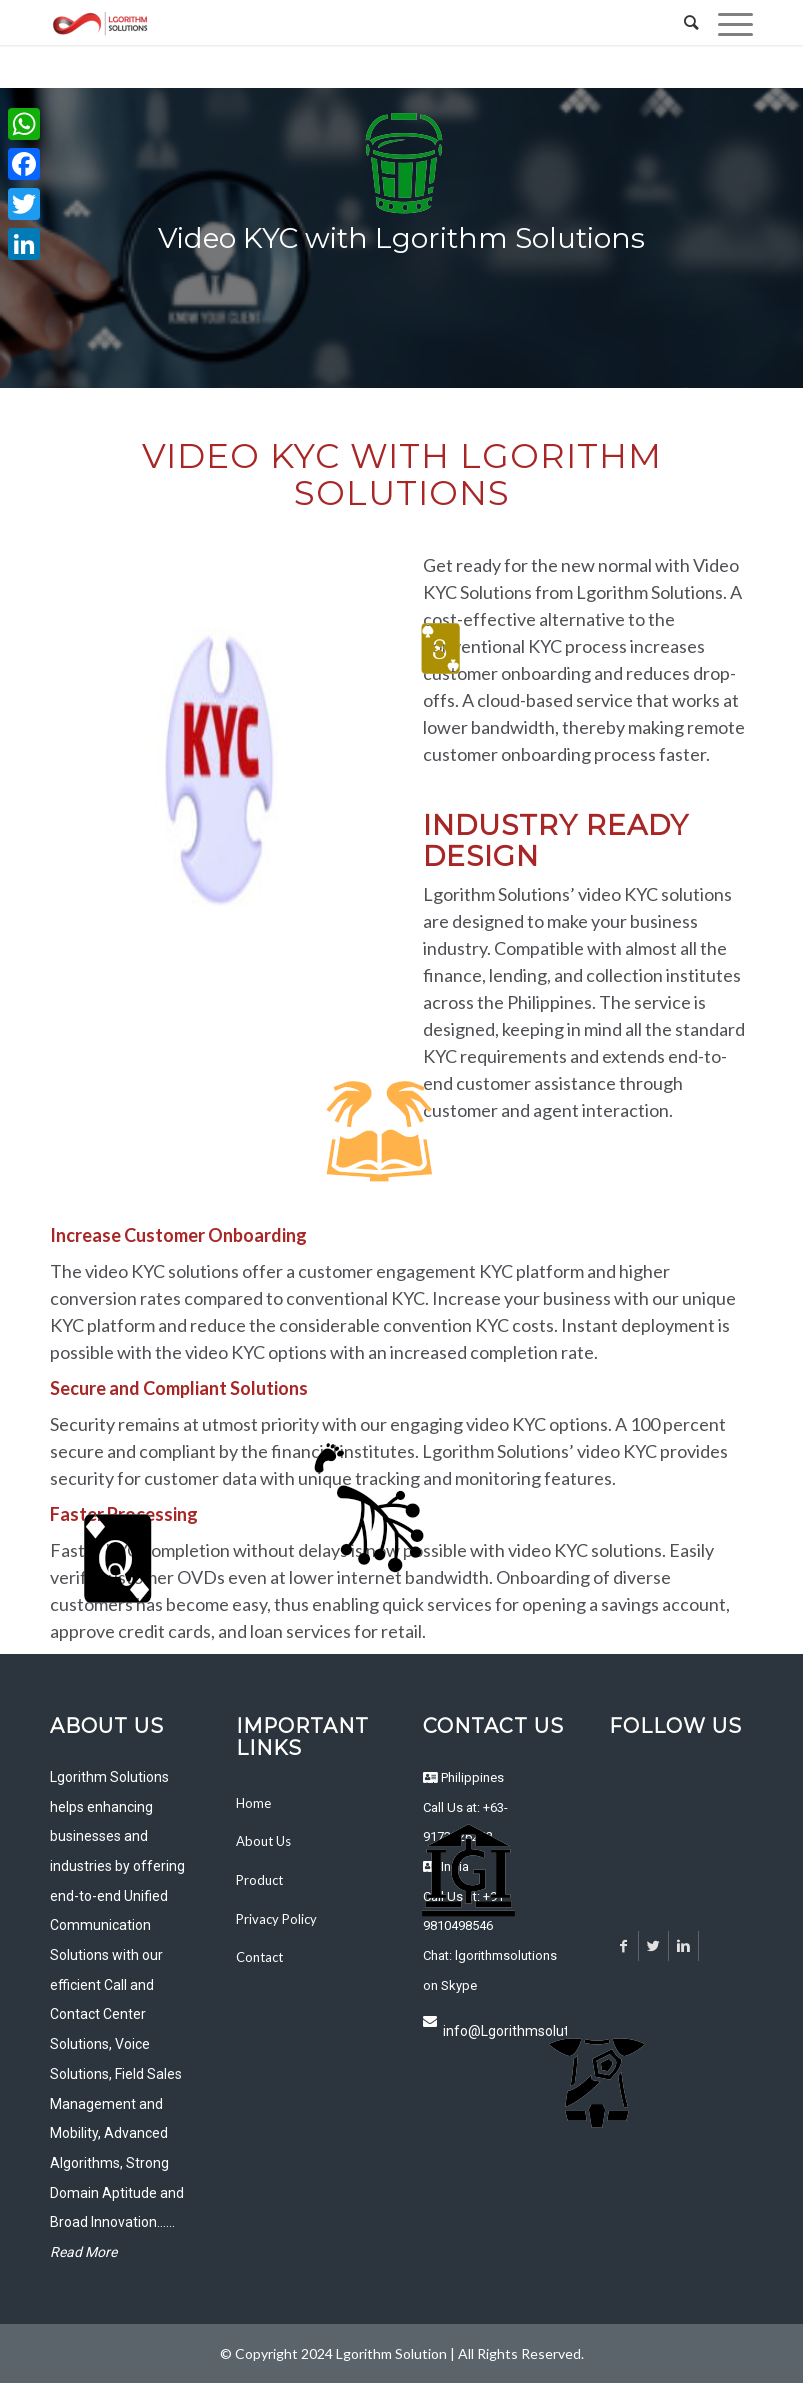 This screenshot has height=2383, width=803. Describe the element at coordinates (404, 160) in the screenshot. I see `indicates full water bucket in game inventory` at that location.